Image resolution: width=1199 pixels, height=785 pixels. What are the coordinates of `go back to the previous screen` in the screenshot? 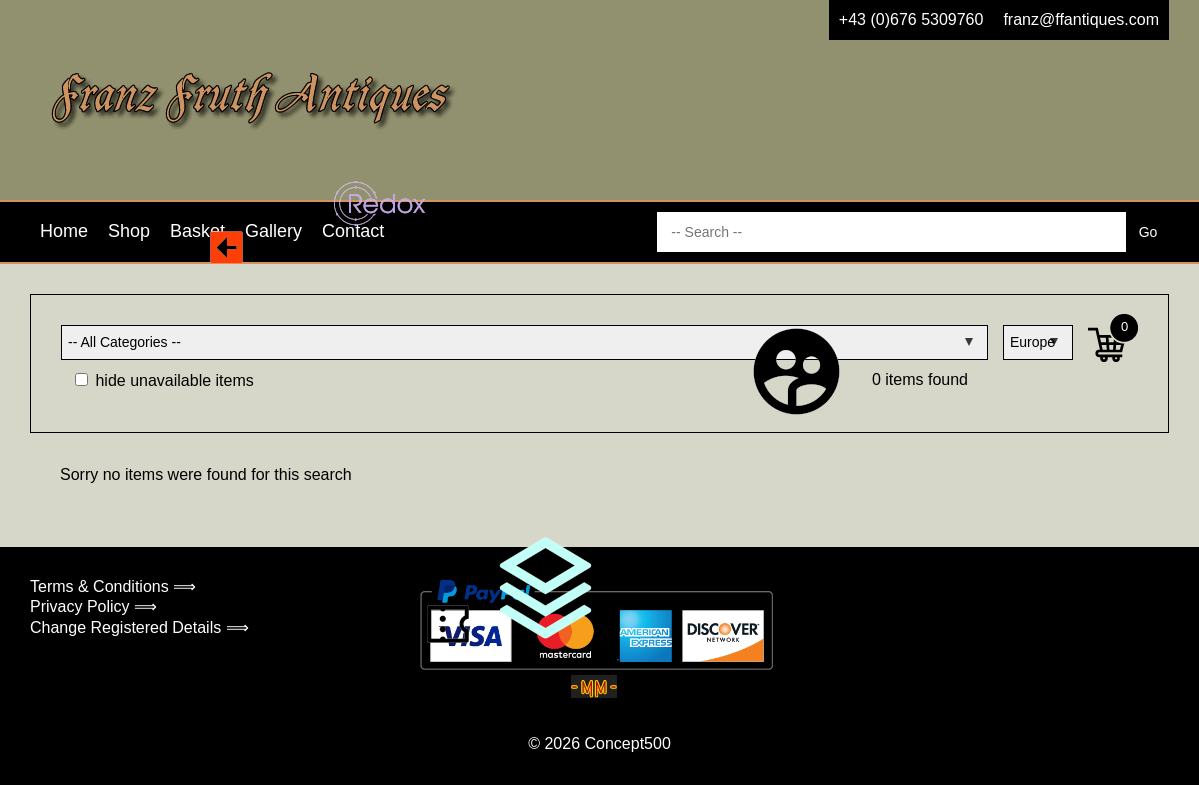 It's located at (226, 247).